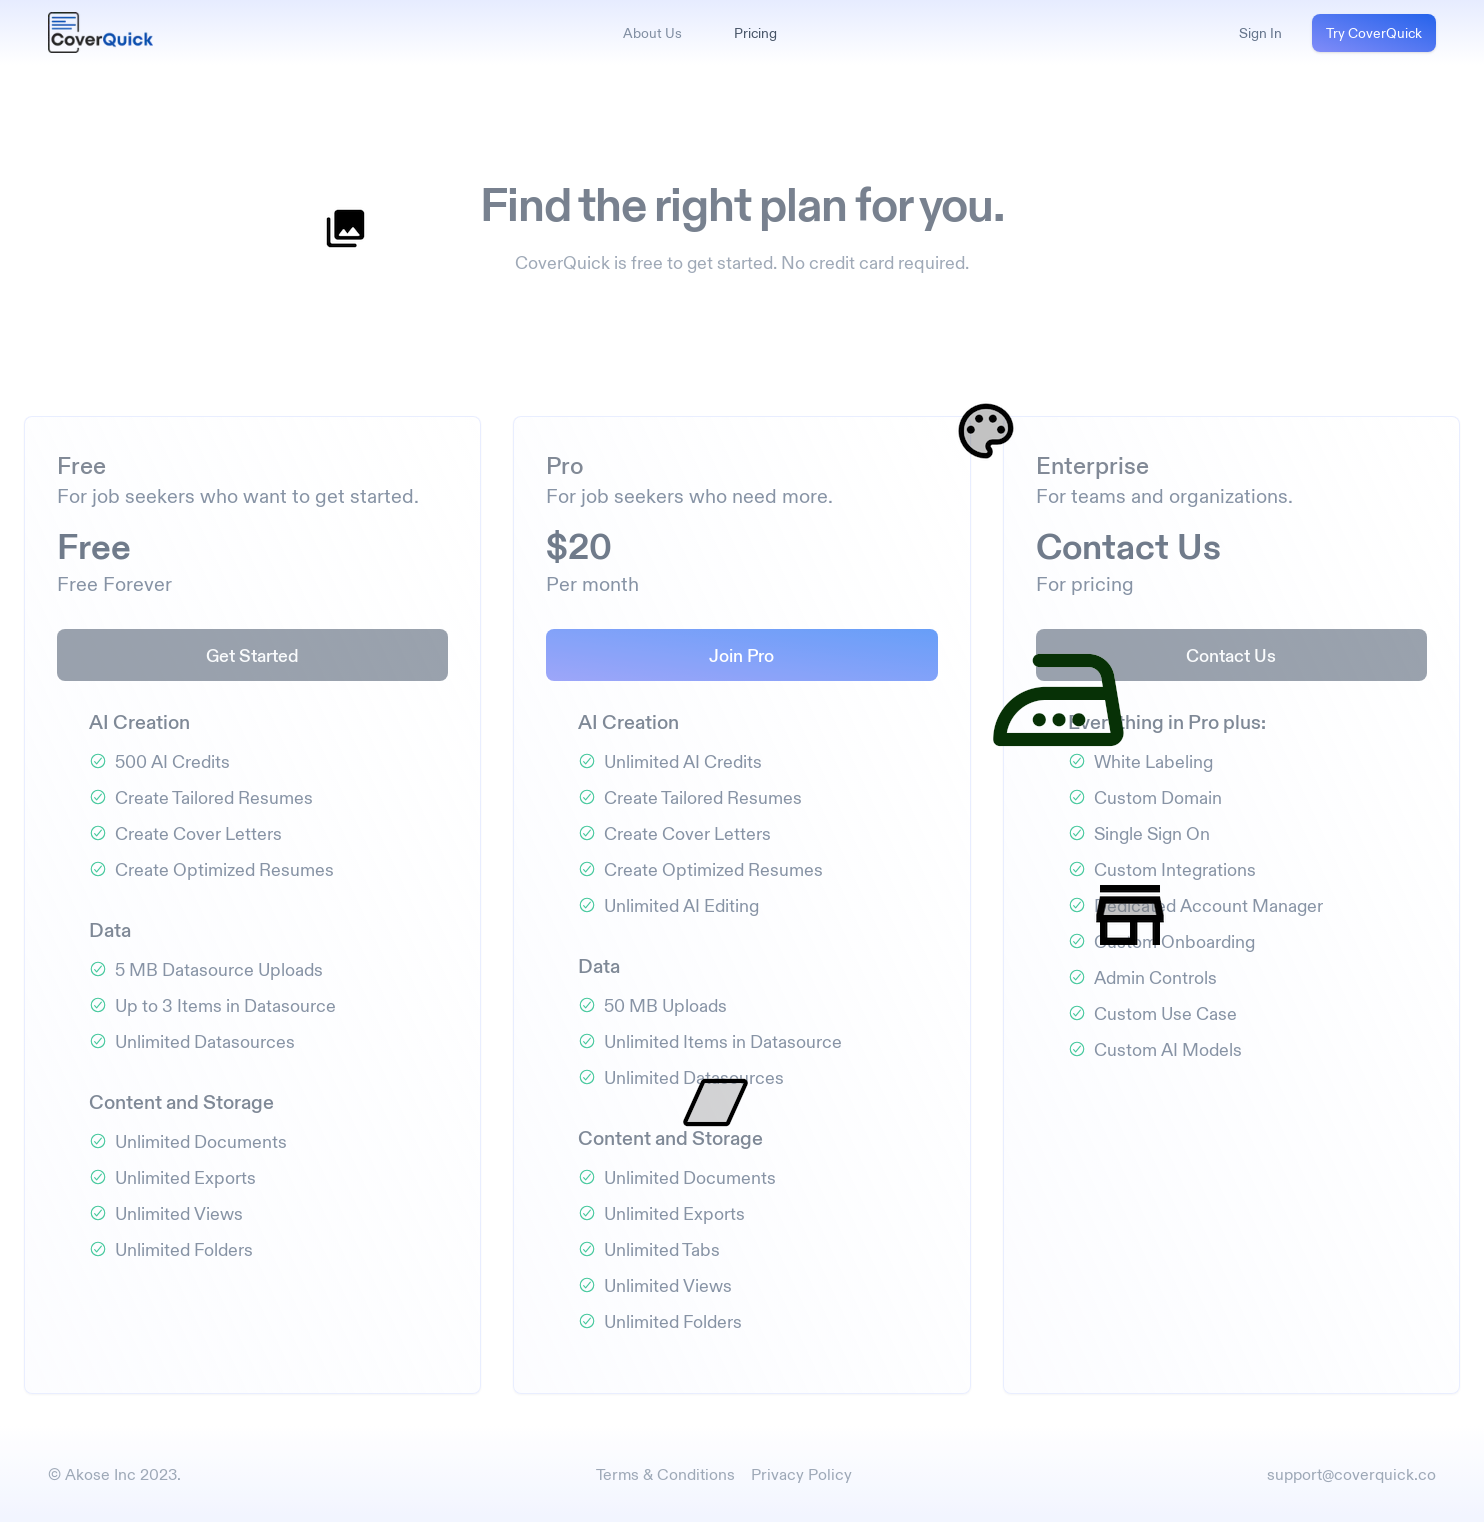 The width and height of the screenshot is (1484, 1522). I want to click on view photo collections or albums, so click(345, 228).